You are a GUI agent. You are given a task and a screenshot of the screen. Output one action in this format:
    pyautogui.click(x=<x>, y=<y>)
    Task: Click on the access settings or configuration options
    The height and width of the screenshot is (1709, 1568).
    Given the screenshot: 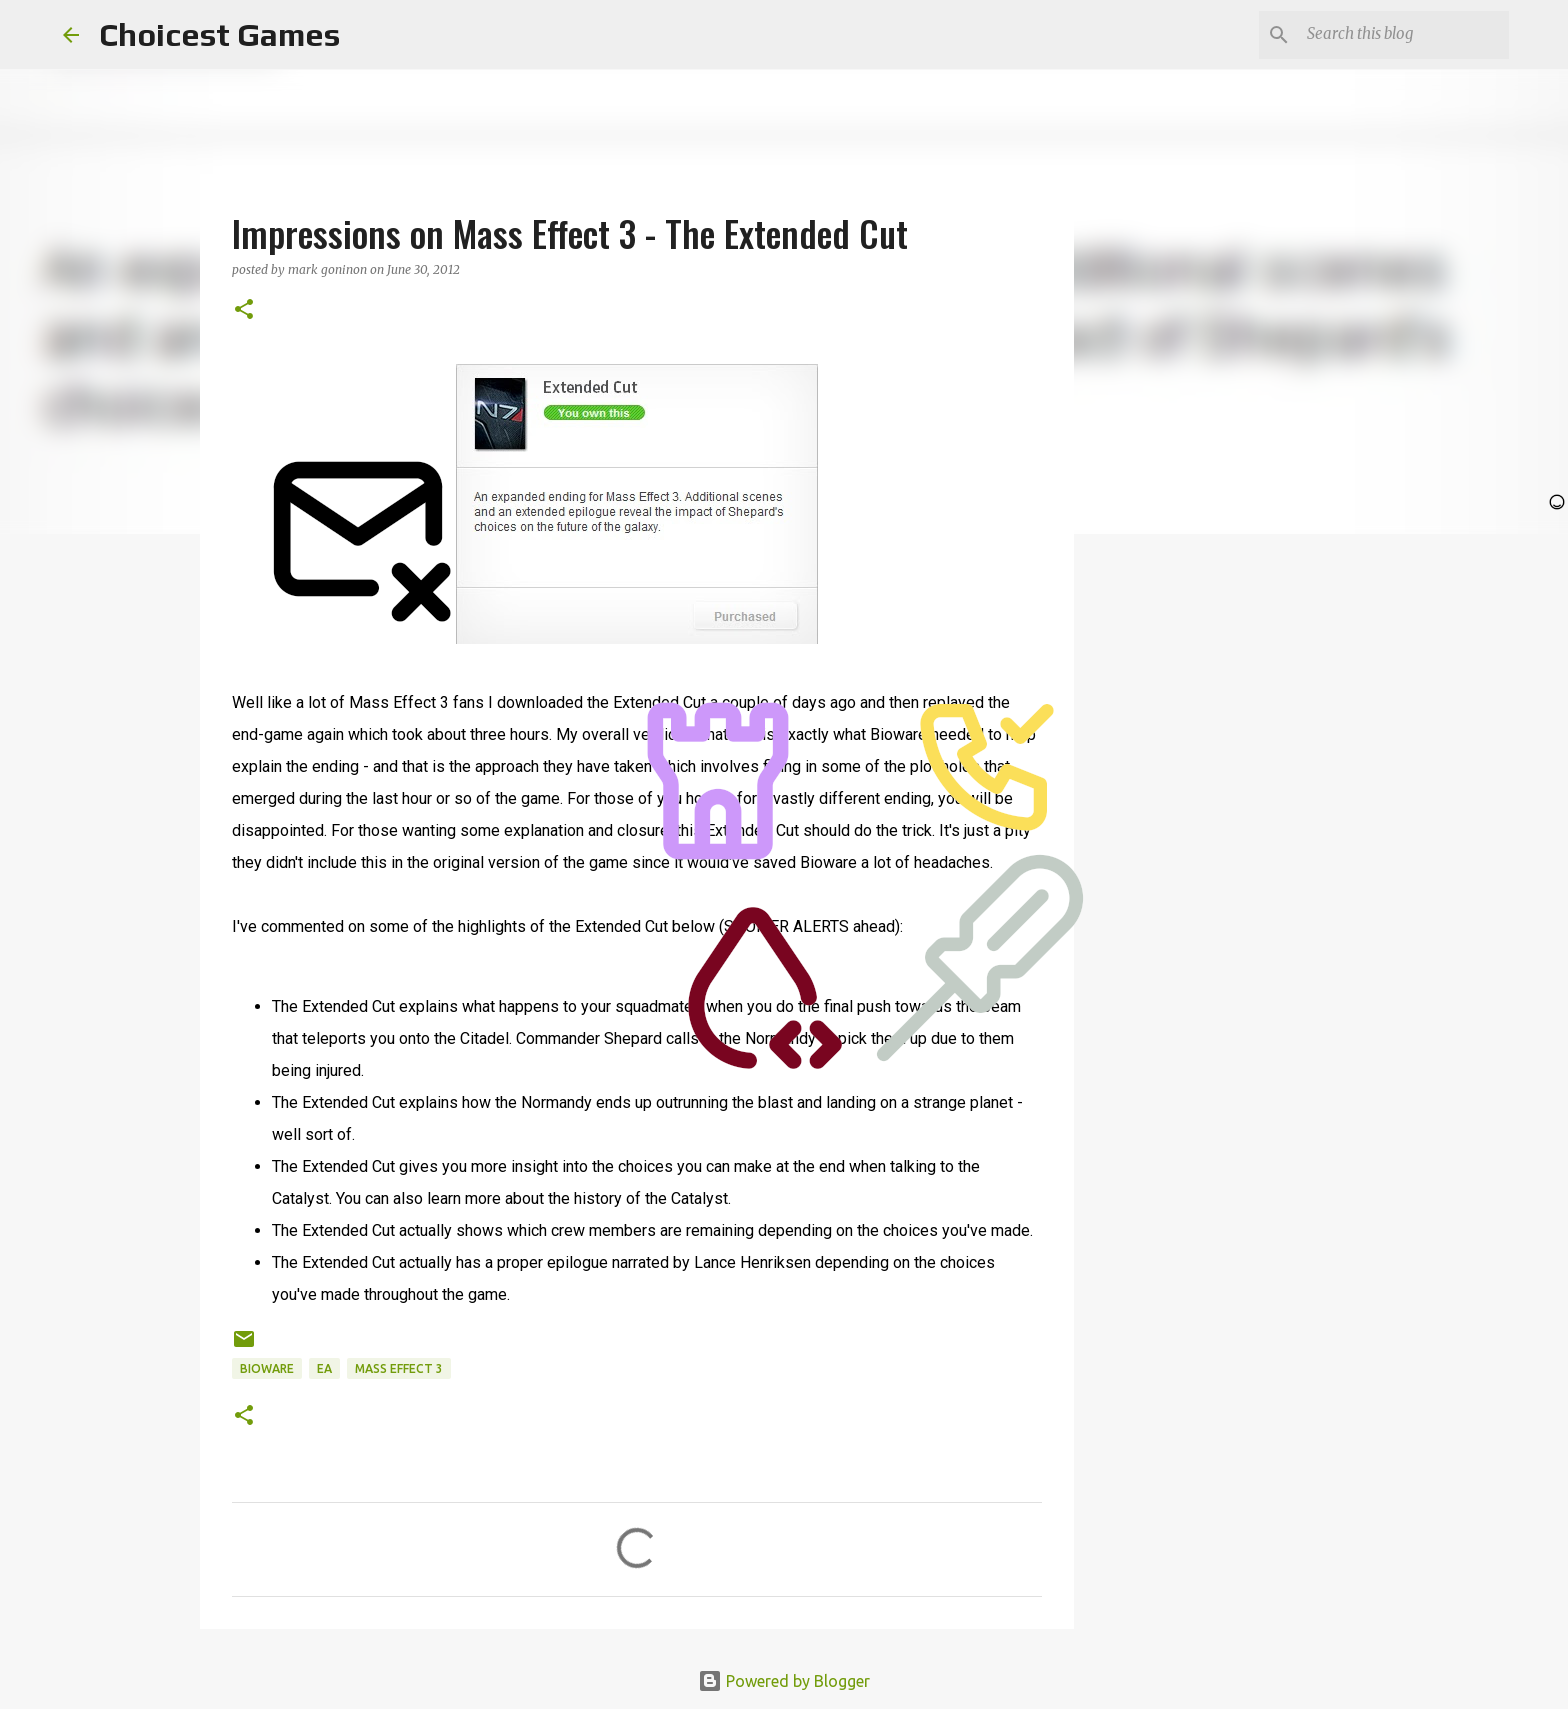 What is the action you would take?
    pyautogui.click(x=980, y=958)
    